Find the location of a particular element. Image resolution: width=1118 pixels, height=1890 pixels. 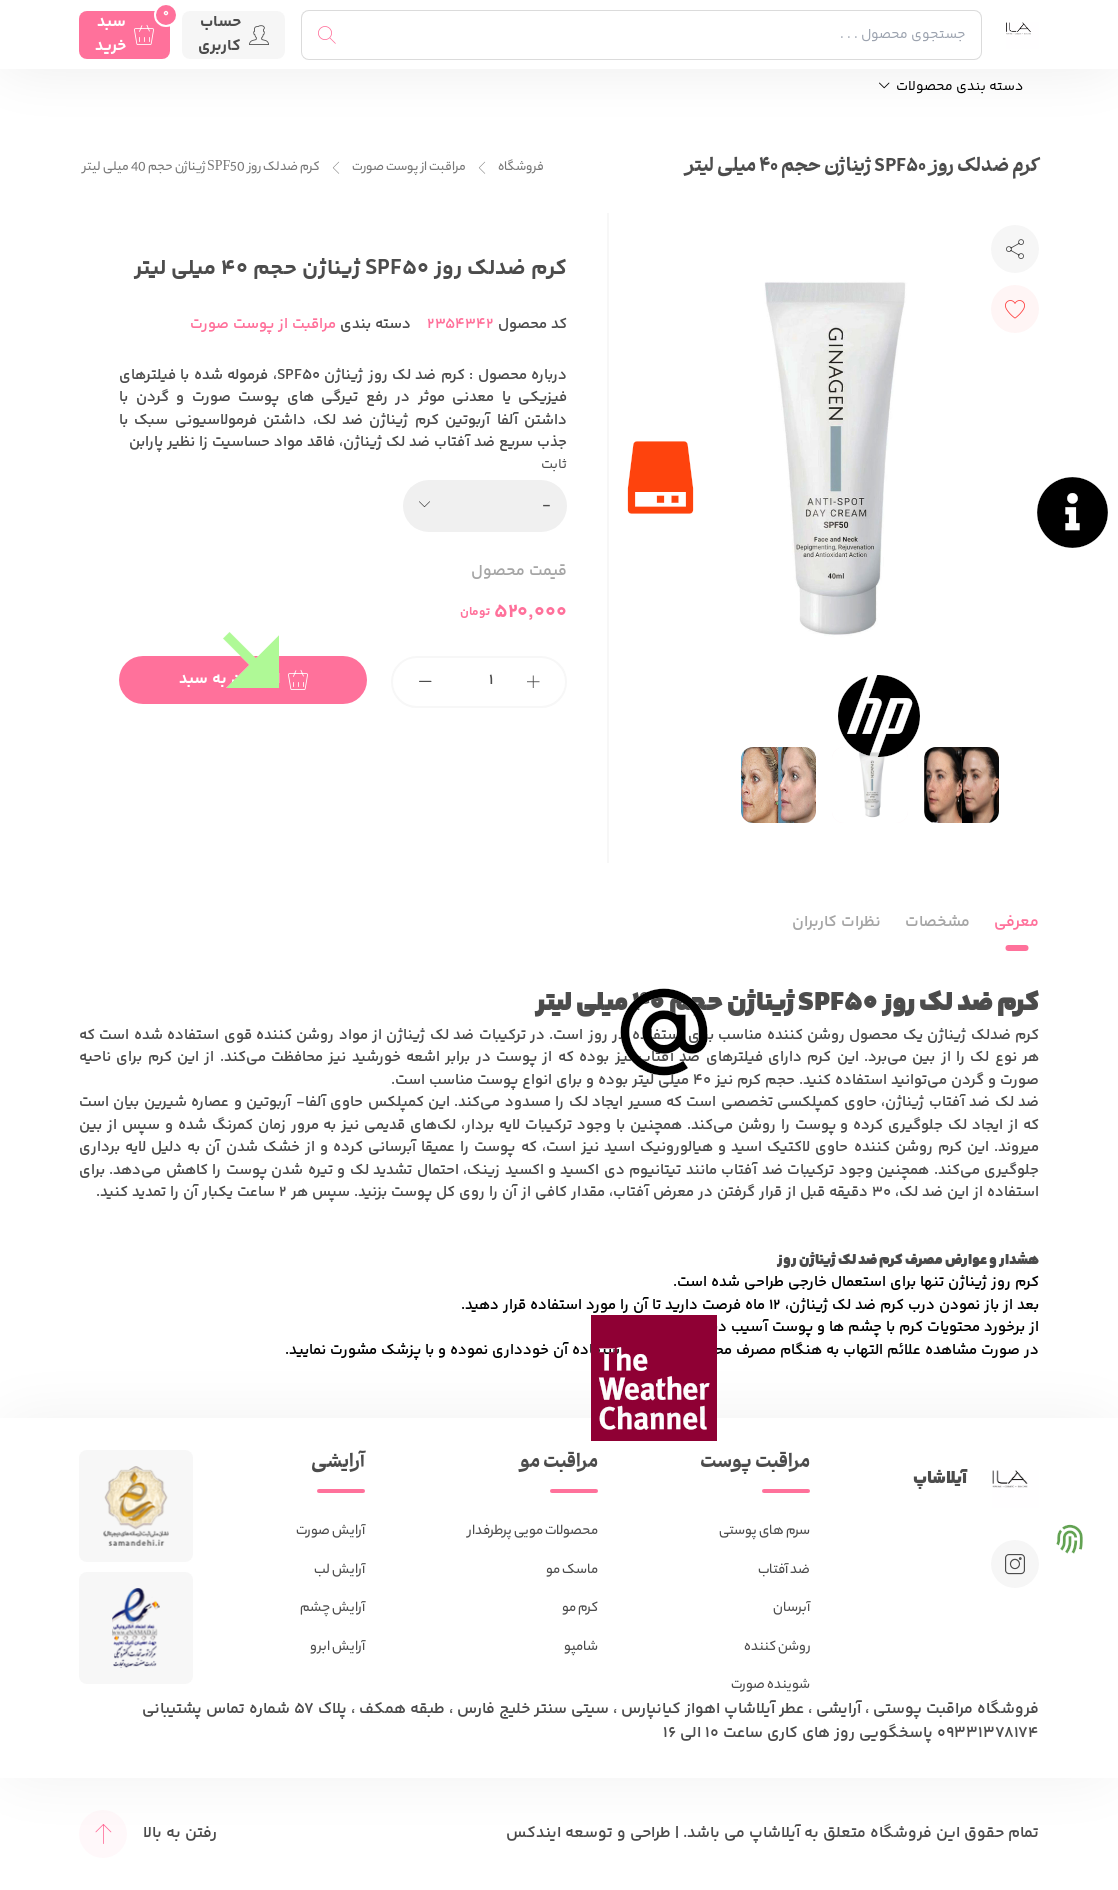

open the weather channel app is located at coordinates (654, 1378).